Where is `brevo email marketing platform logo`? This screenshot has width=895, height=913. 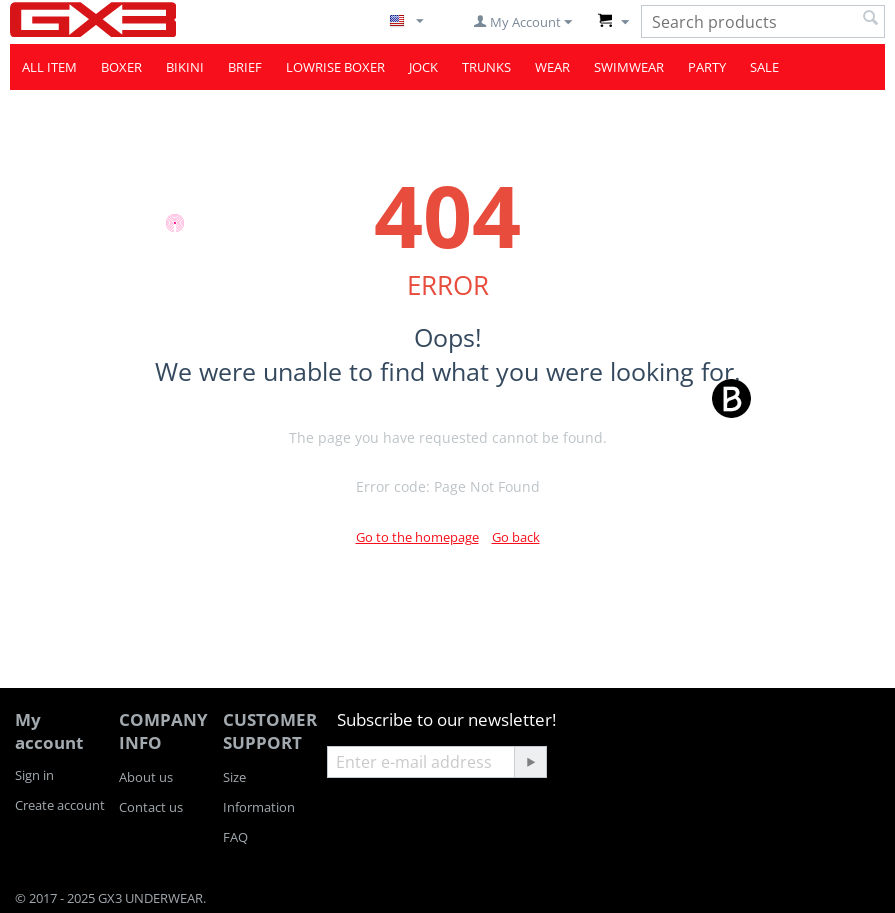
brevo email marketing platform logo is located at coordinates (731, 398).